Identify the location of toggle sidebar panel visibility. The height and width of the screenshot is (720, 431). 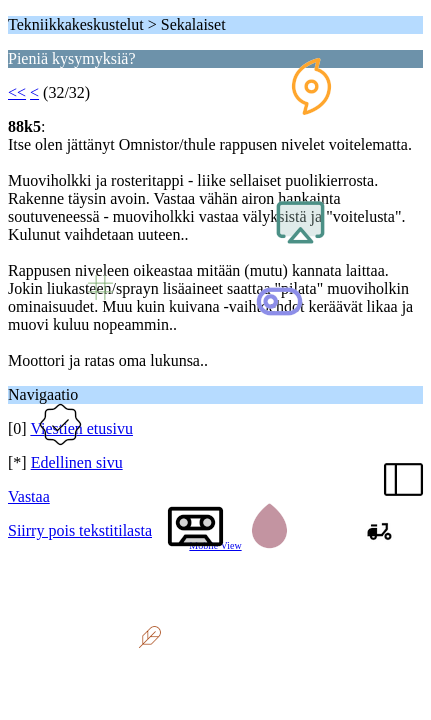
(403, 479).